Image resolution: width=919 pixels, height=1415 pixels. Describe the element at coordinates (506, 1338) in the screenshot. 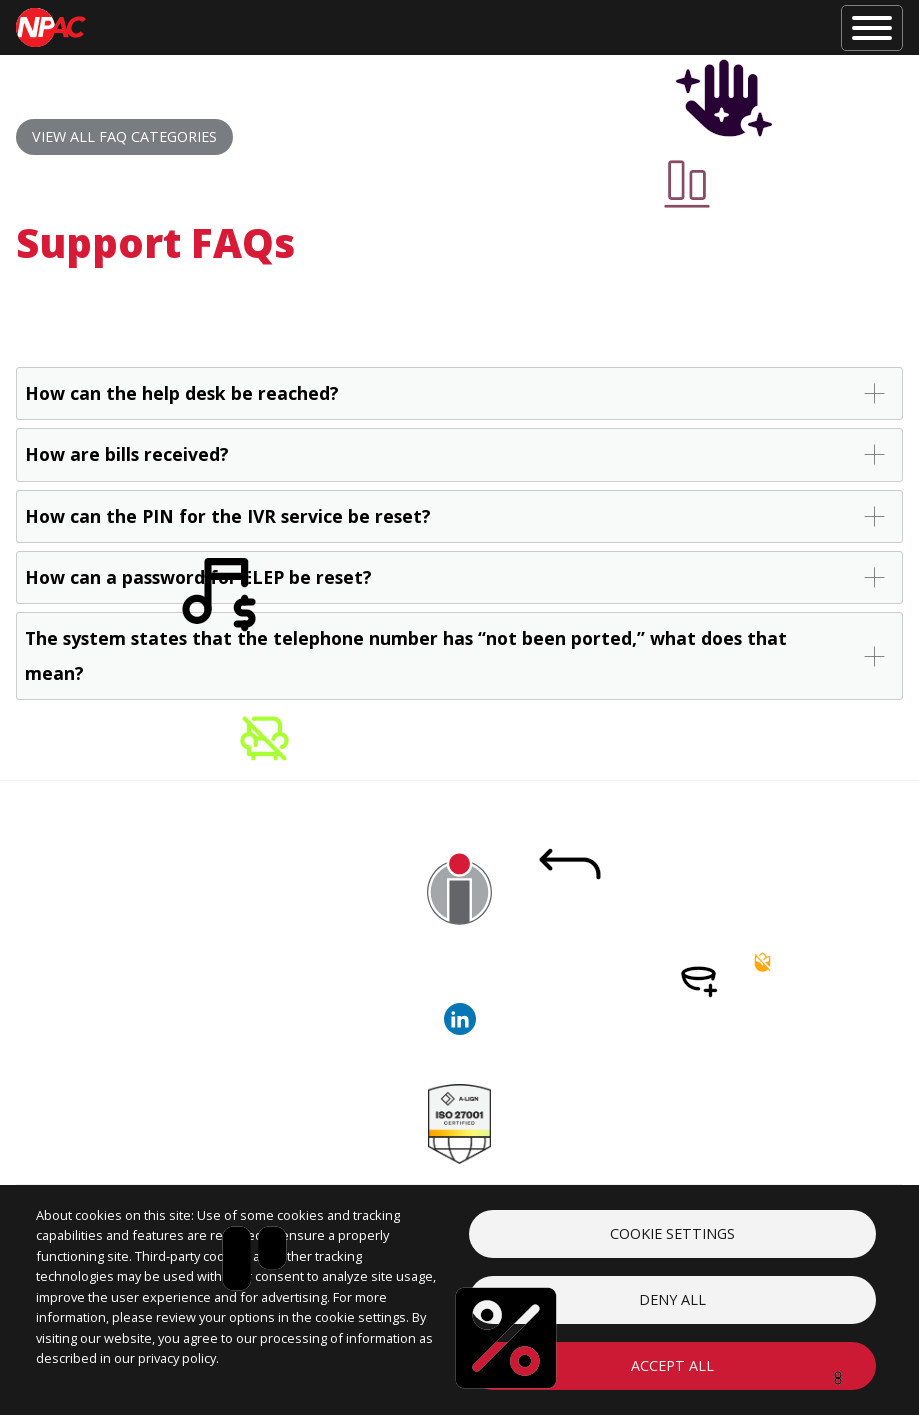

I see `view discount or promotional offer` at that location.